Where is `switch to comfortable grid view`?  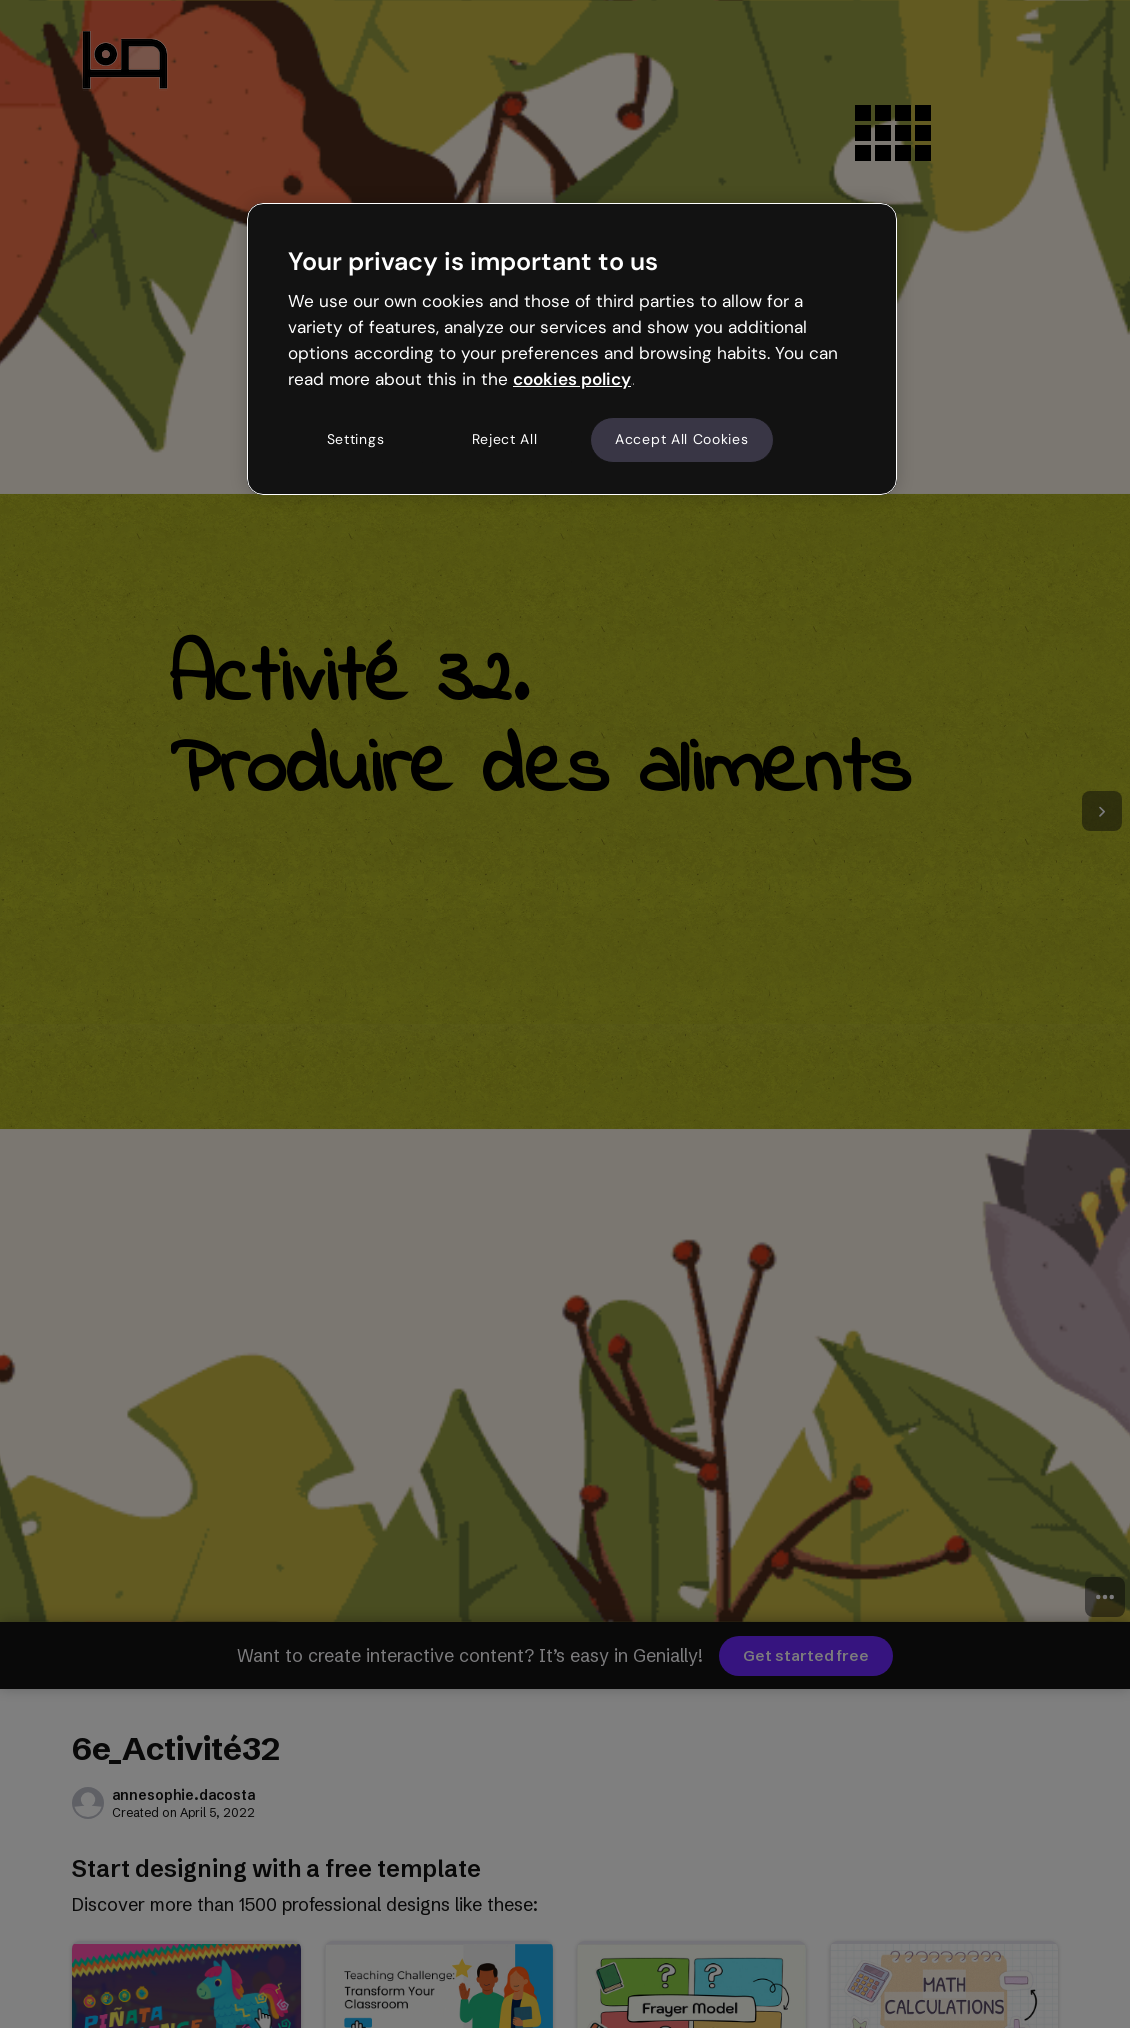
switch to comfortable grid view is located at coordinates (891, 133).